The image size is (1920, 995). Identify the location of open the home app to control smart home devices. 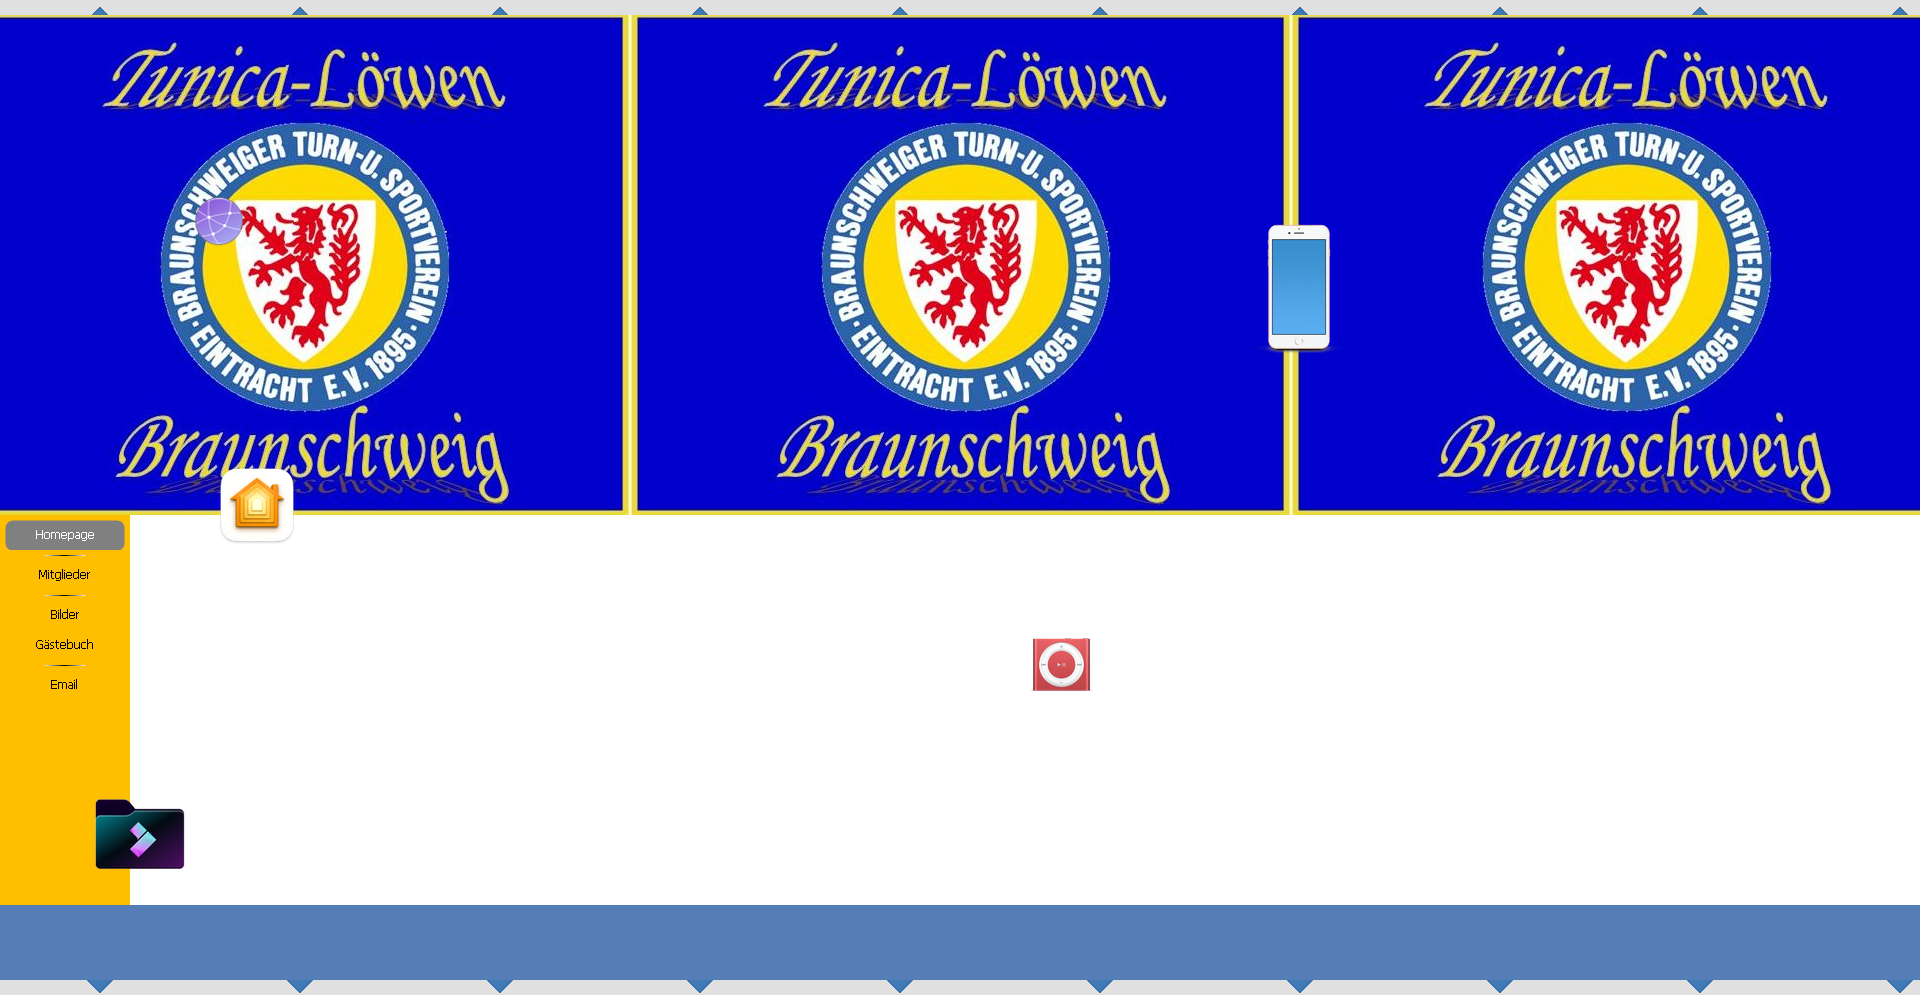
(257, 505).